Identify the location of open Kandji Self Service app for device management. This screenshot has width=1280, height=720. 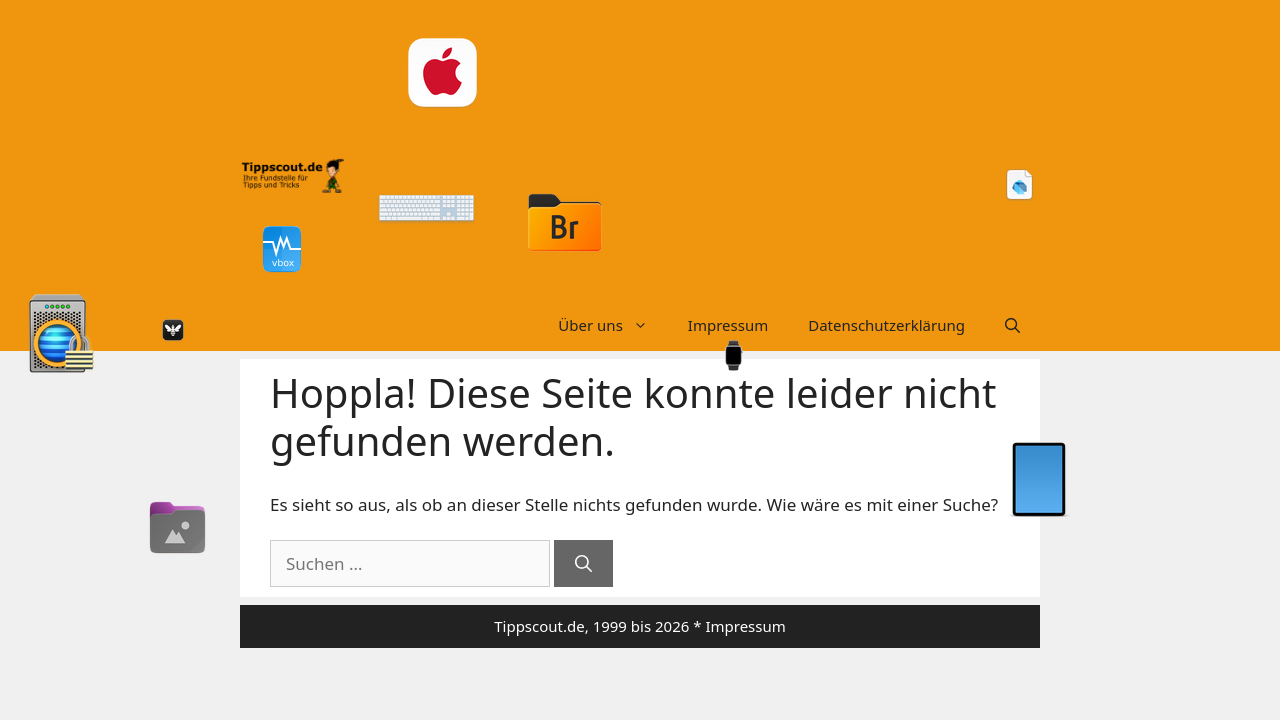
(173, 330).